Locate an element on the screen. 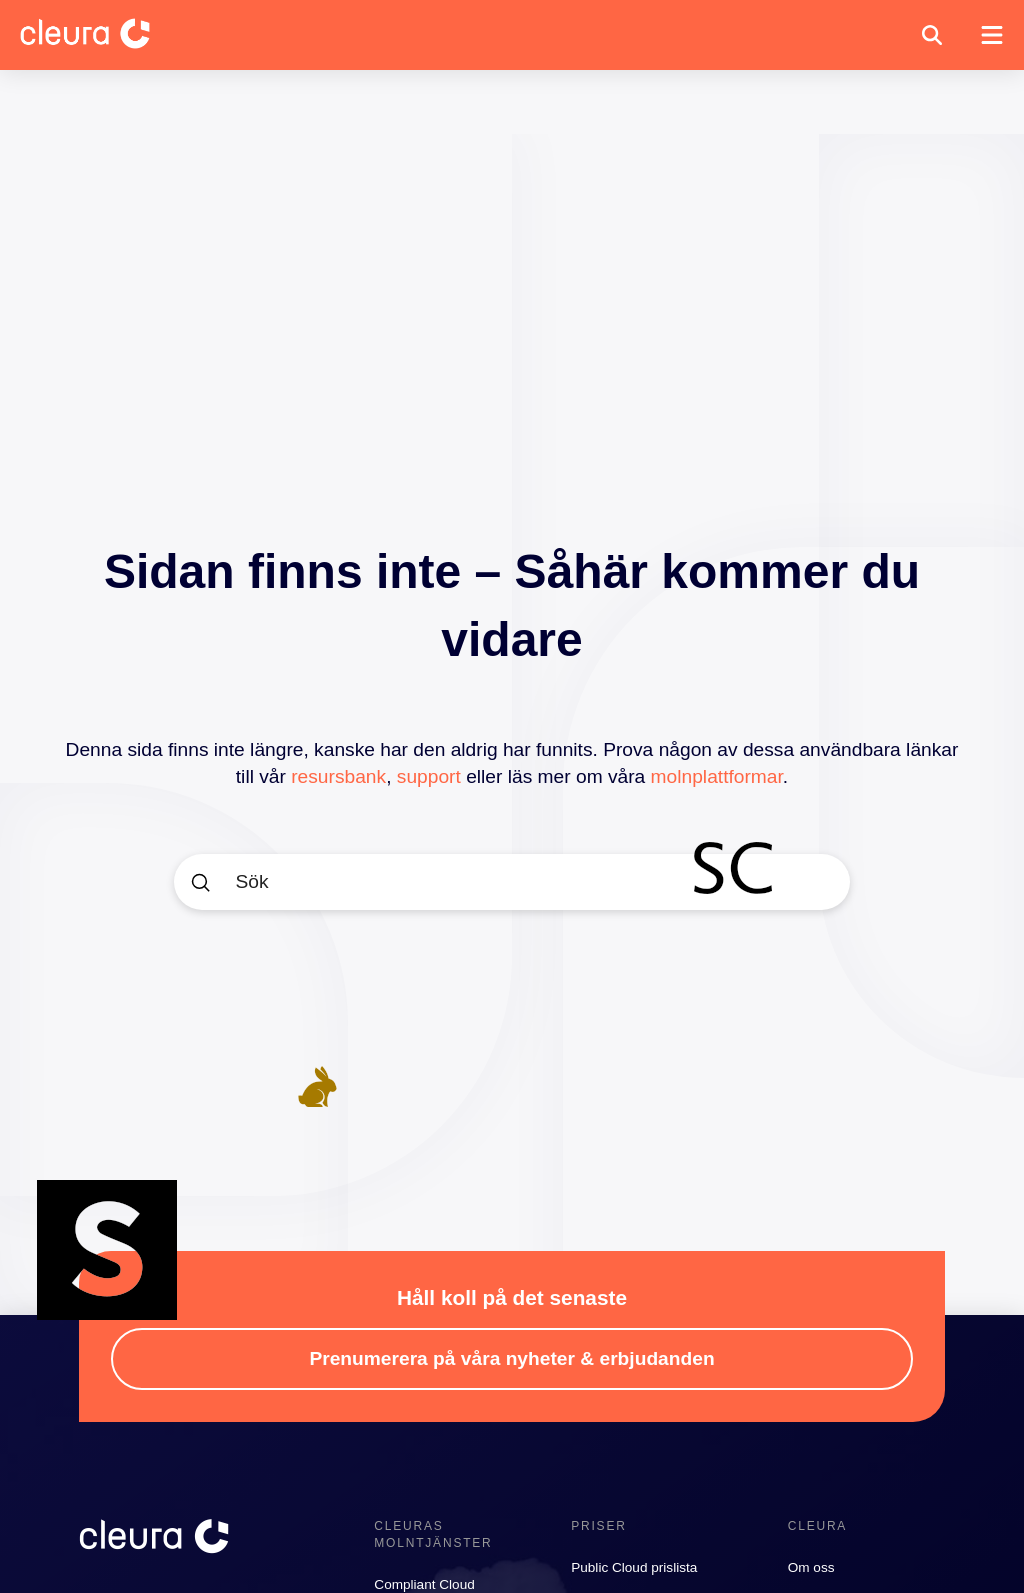 Image resolution: width=1024 pixels, height=1593 pixels. link to Scopus academic database is located at coordinates (733, 868).